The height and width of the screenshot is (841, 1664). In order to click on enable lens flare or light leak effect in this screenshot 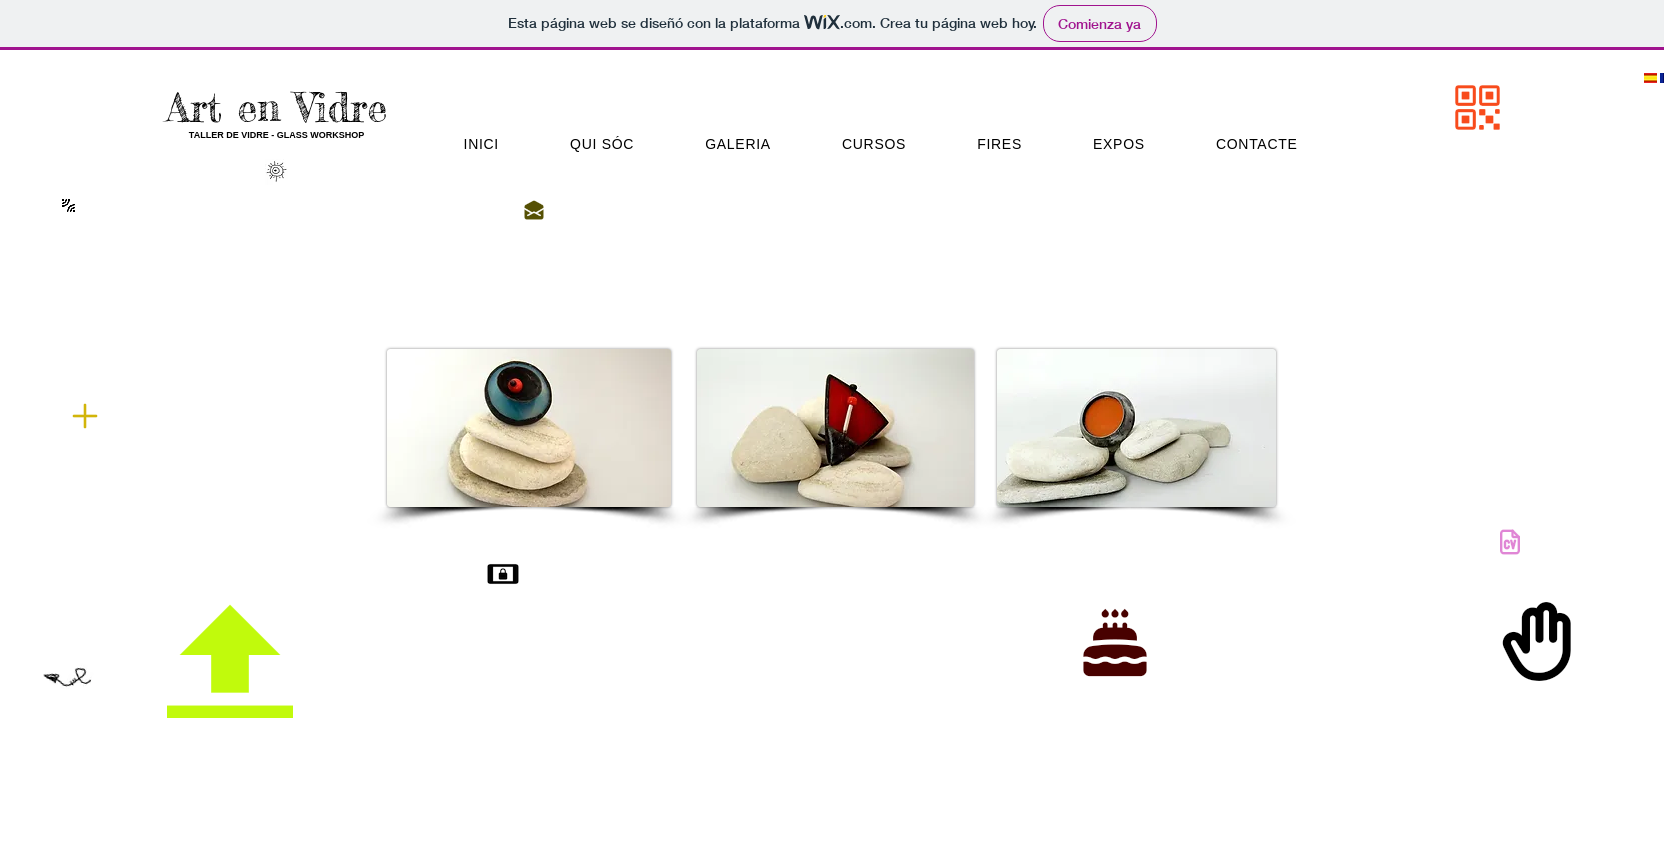, I will do `click(68, 205)`.